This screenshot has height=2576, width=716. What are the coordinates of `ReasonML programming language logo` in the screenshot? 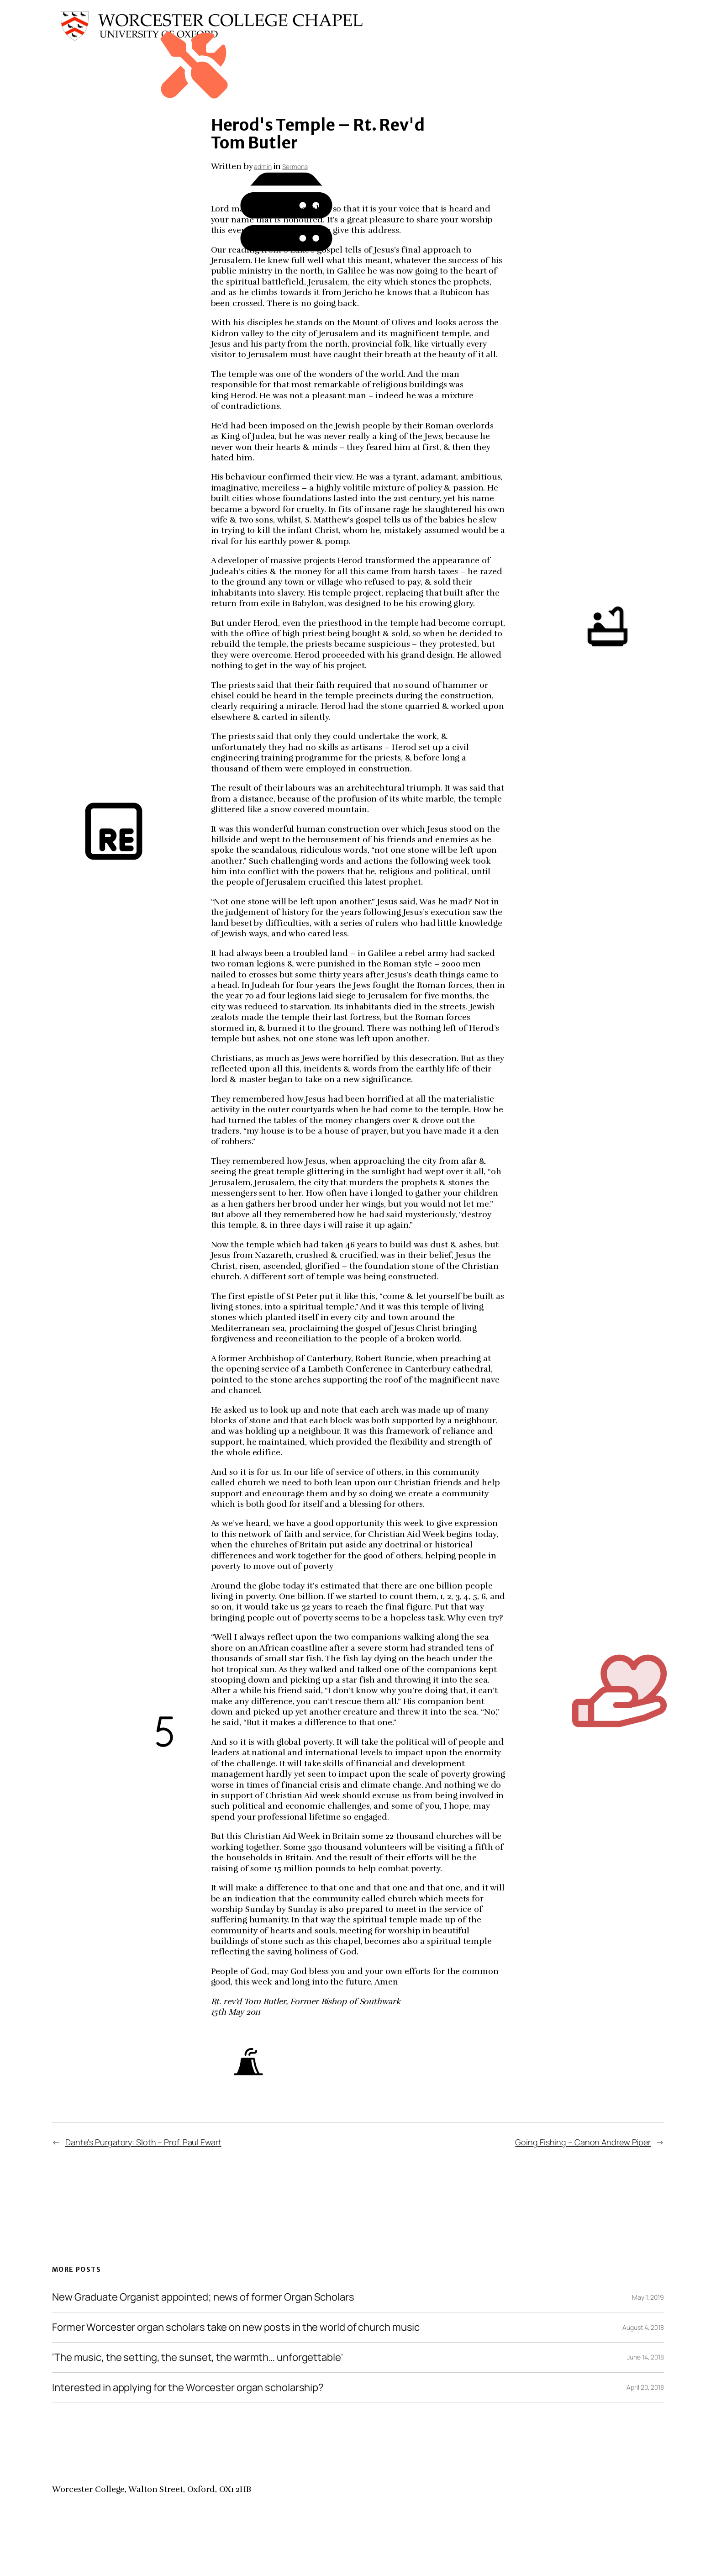 It's located at (114, 831).